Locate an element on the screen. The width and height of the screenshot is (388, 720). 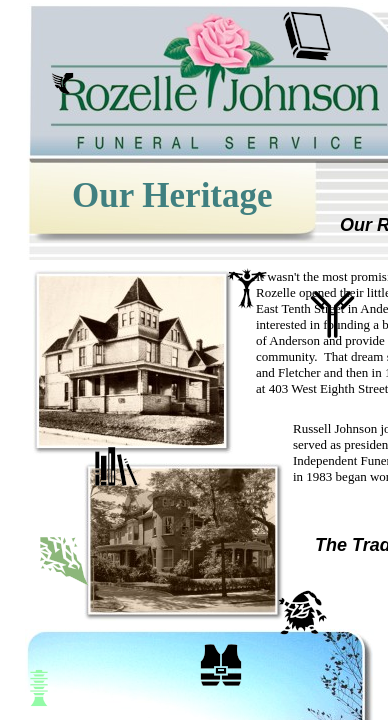
access your library or book collection is located at coordinates (116, 465).